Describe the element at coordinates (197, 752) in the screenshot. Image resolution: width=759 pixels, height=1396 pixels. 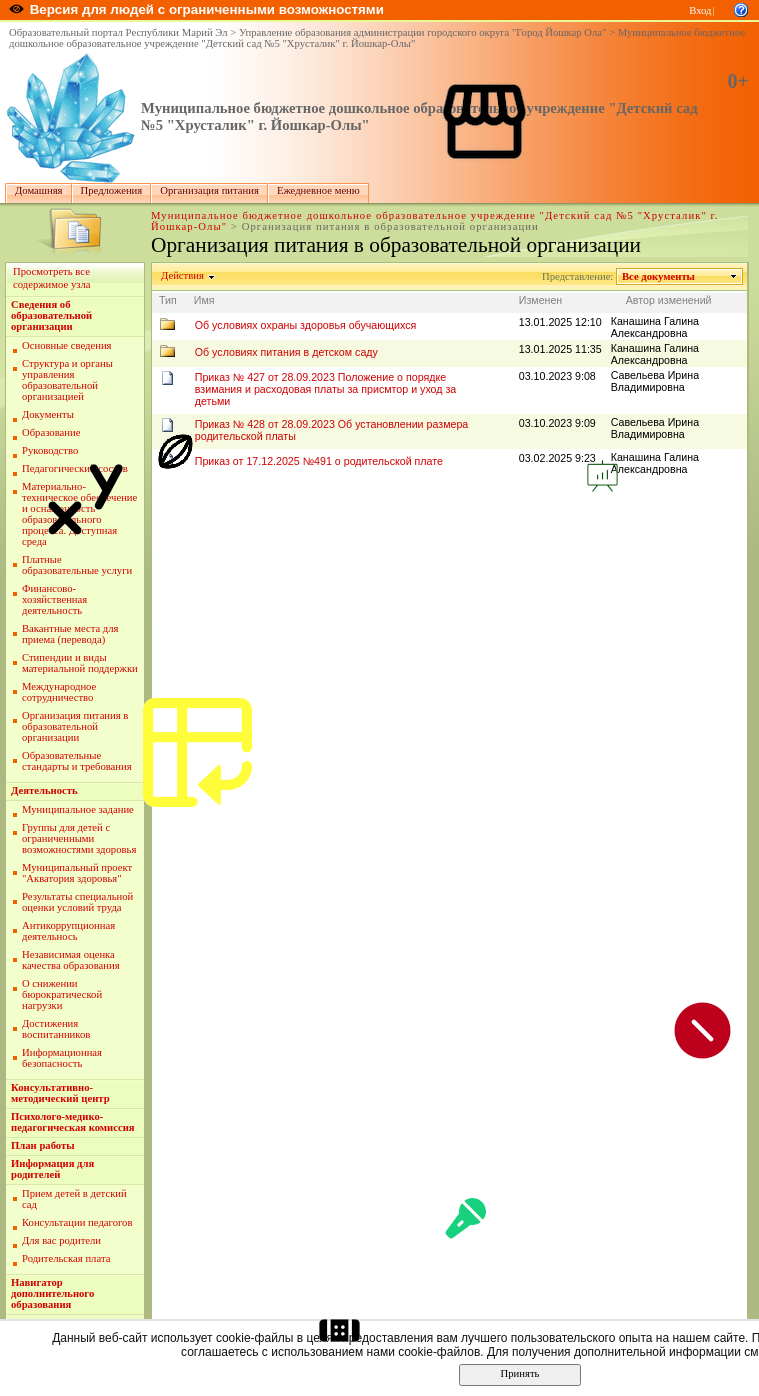
I see `pivot table column in spreadsheet view` at that location.